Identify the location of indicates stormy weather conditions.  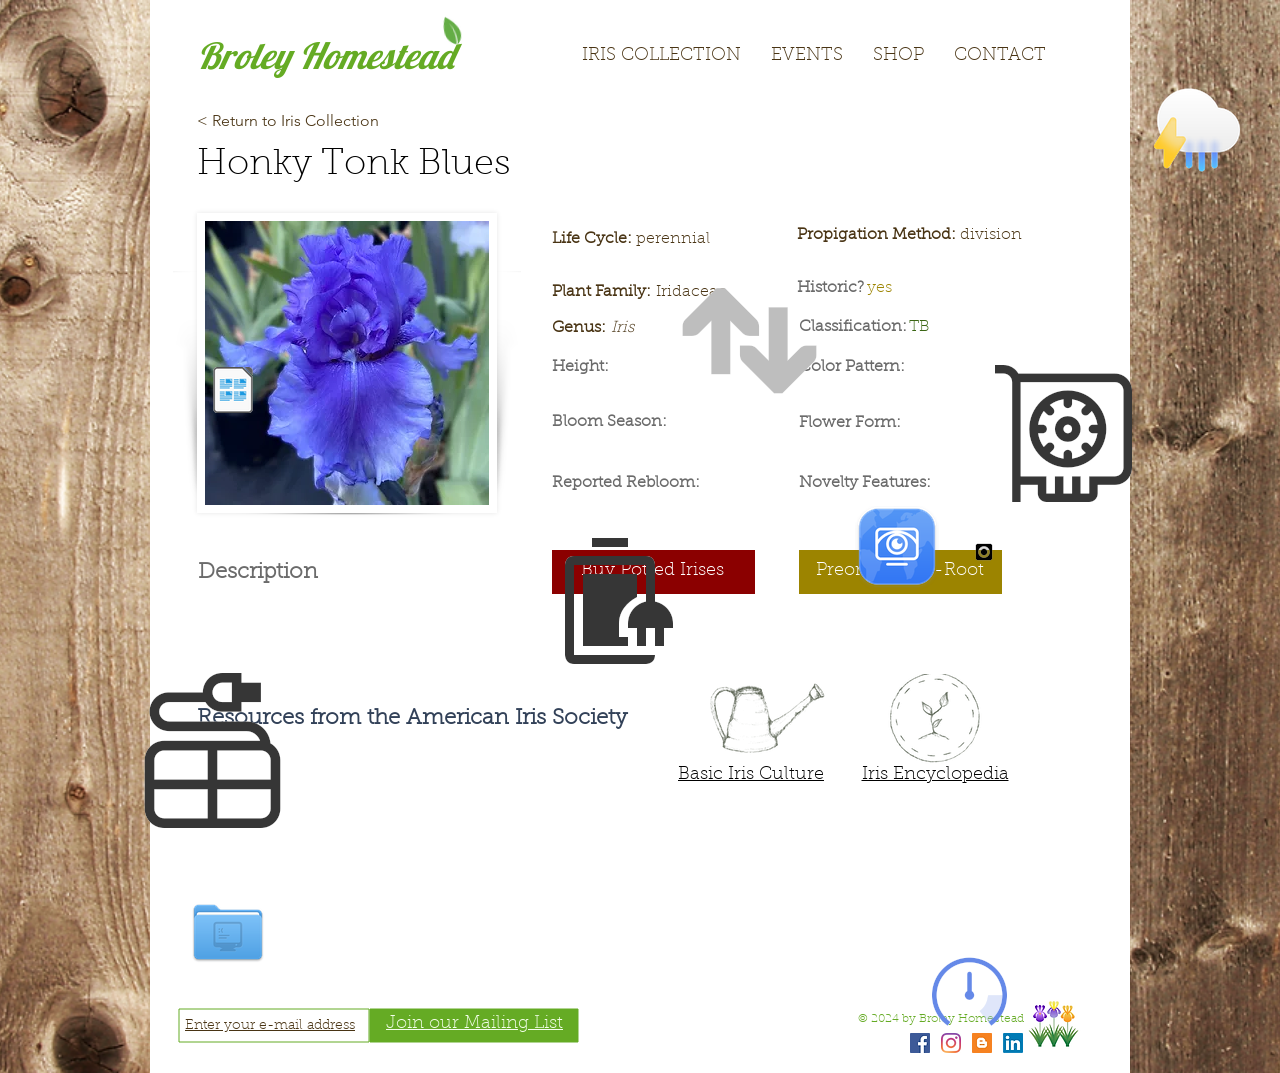
(1197, 130).